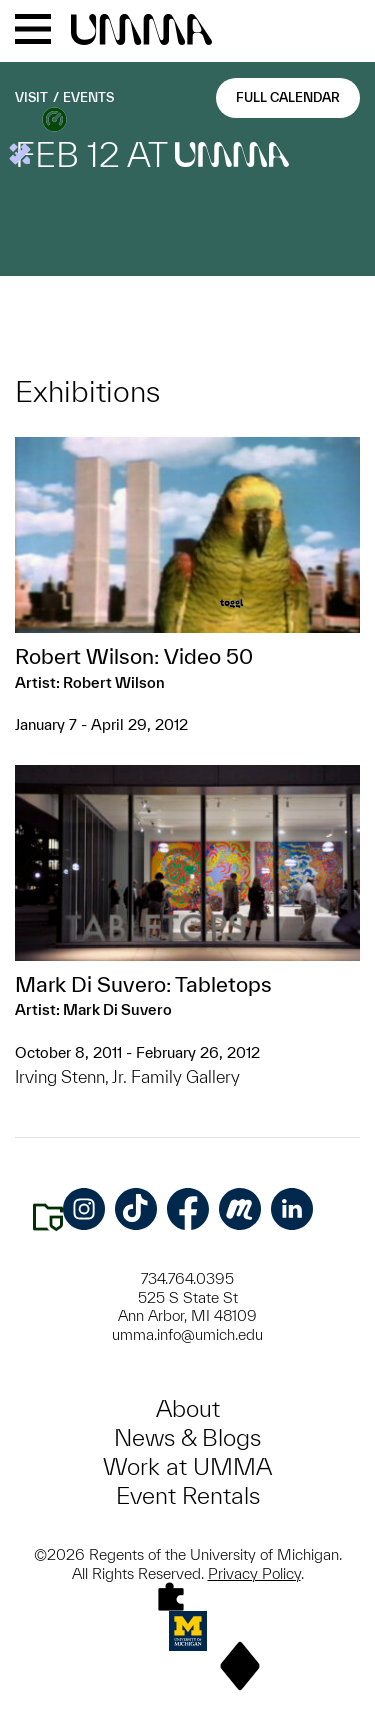 Image resolution: width=375 pixels, height=1735 pixels. What do you see at coordinates (20, 154) in the screenshot?
I see `access design tools` at bounding box center [20, 154].